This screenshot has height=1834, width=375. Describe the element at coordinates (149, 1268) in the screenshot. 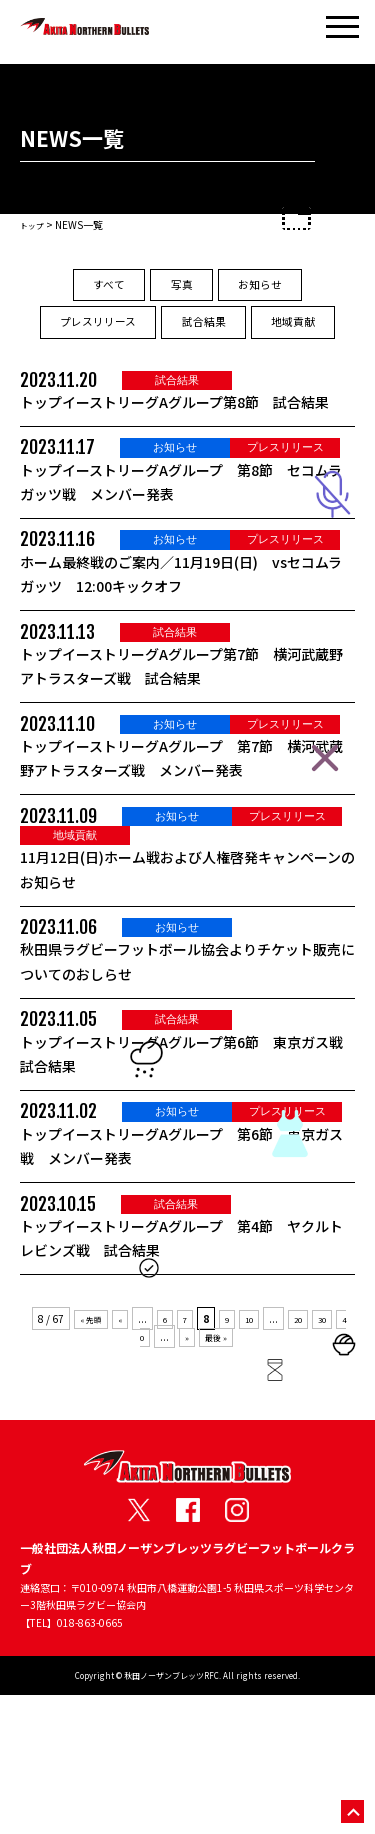

I see `indicates a completed or successful action` at that location.